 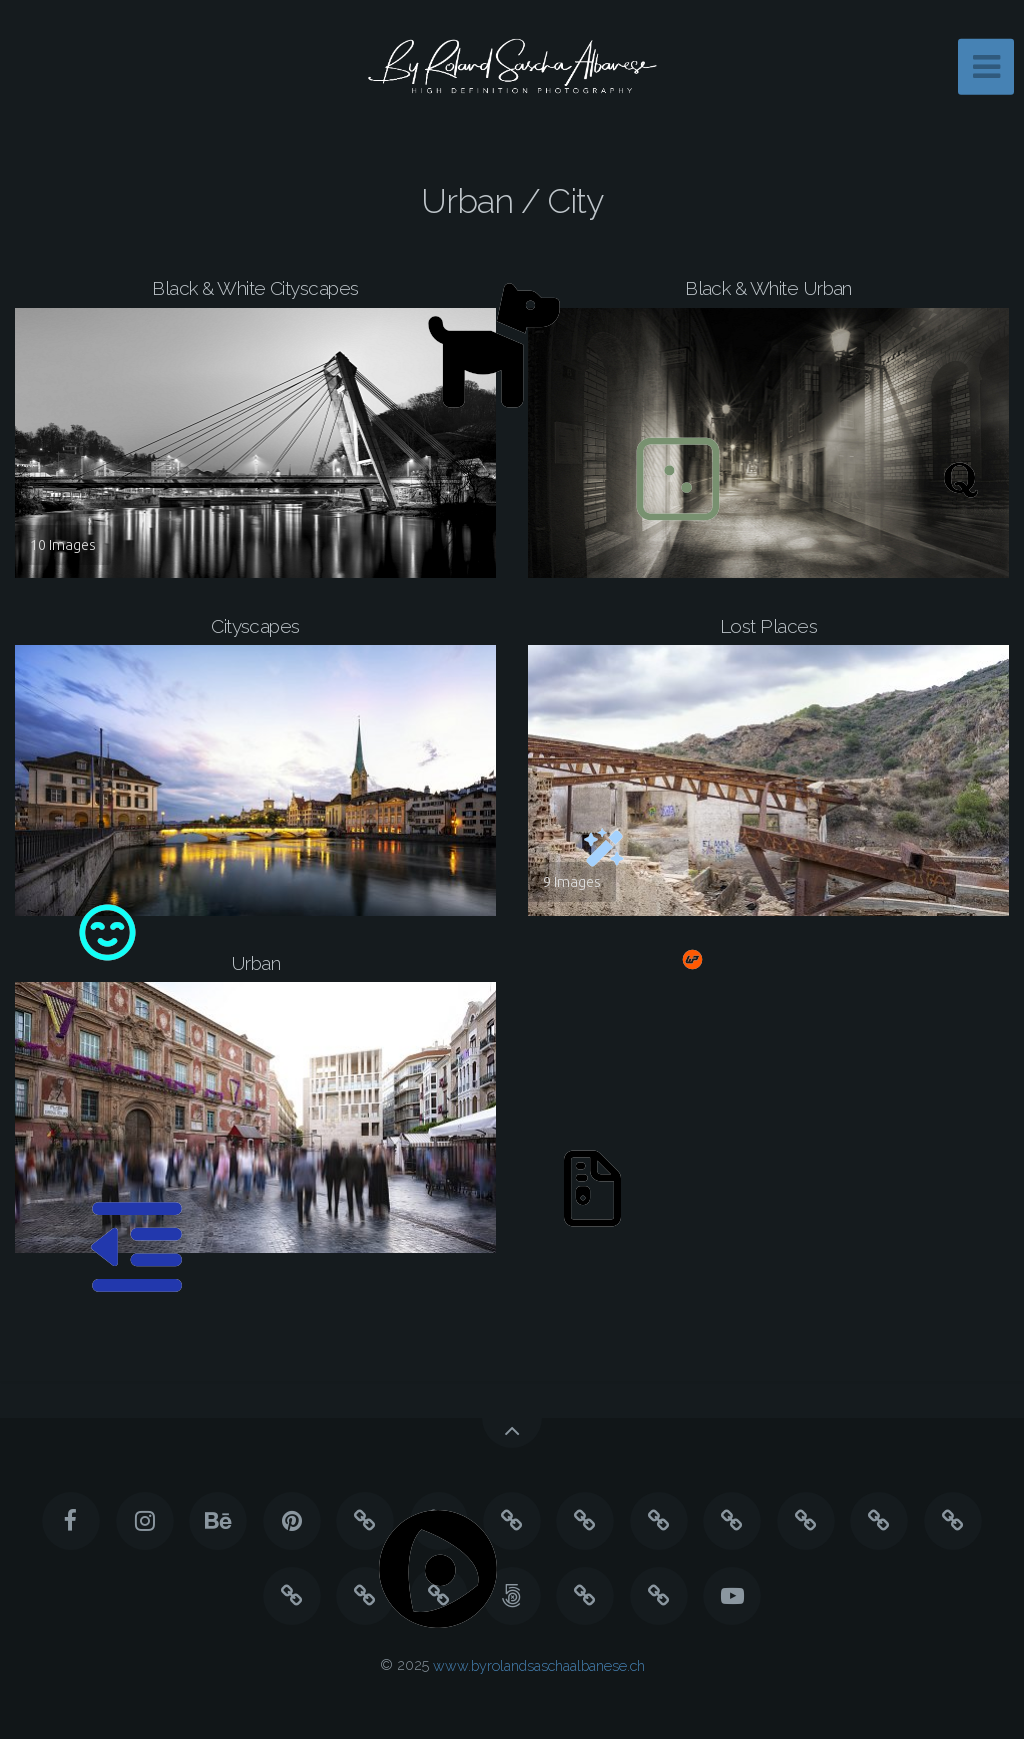 I want to click on view pet-related services or features, so click(x=494, y=349).